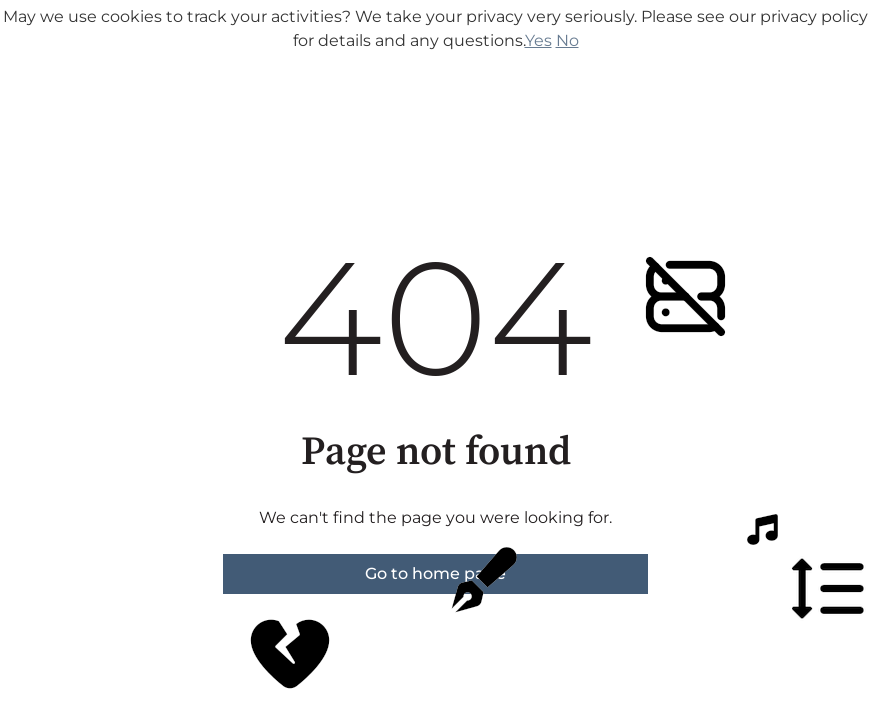 Image resolution: width=871 pixels, height=720 pixels. I want to click on access music library or audio files, so click(763, 530).